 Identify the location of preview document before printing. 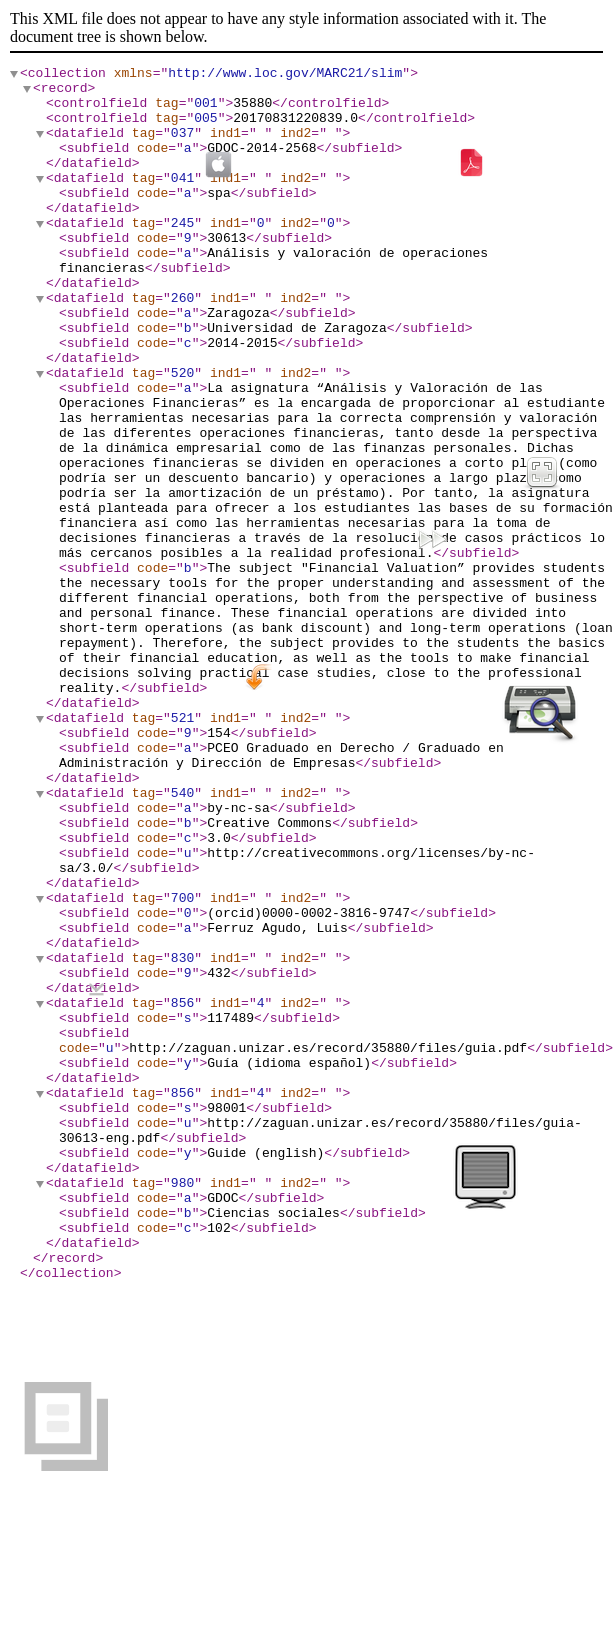
(540, 708).